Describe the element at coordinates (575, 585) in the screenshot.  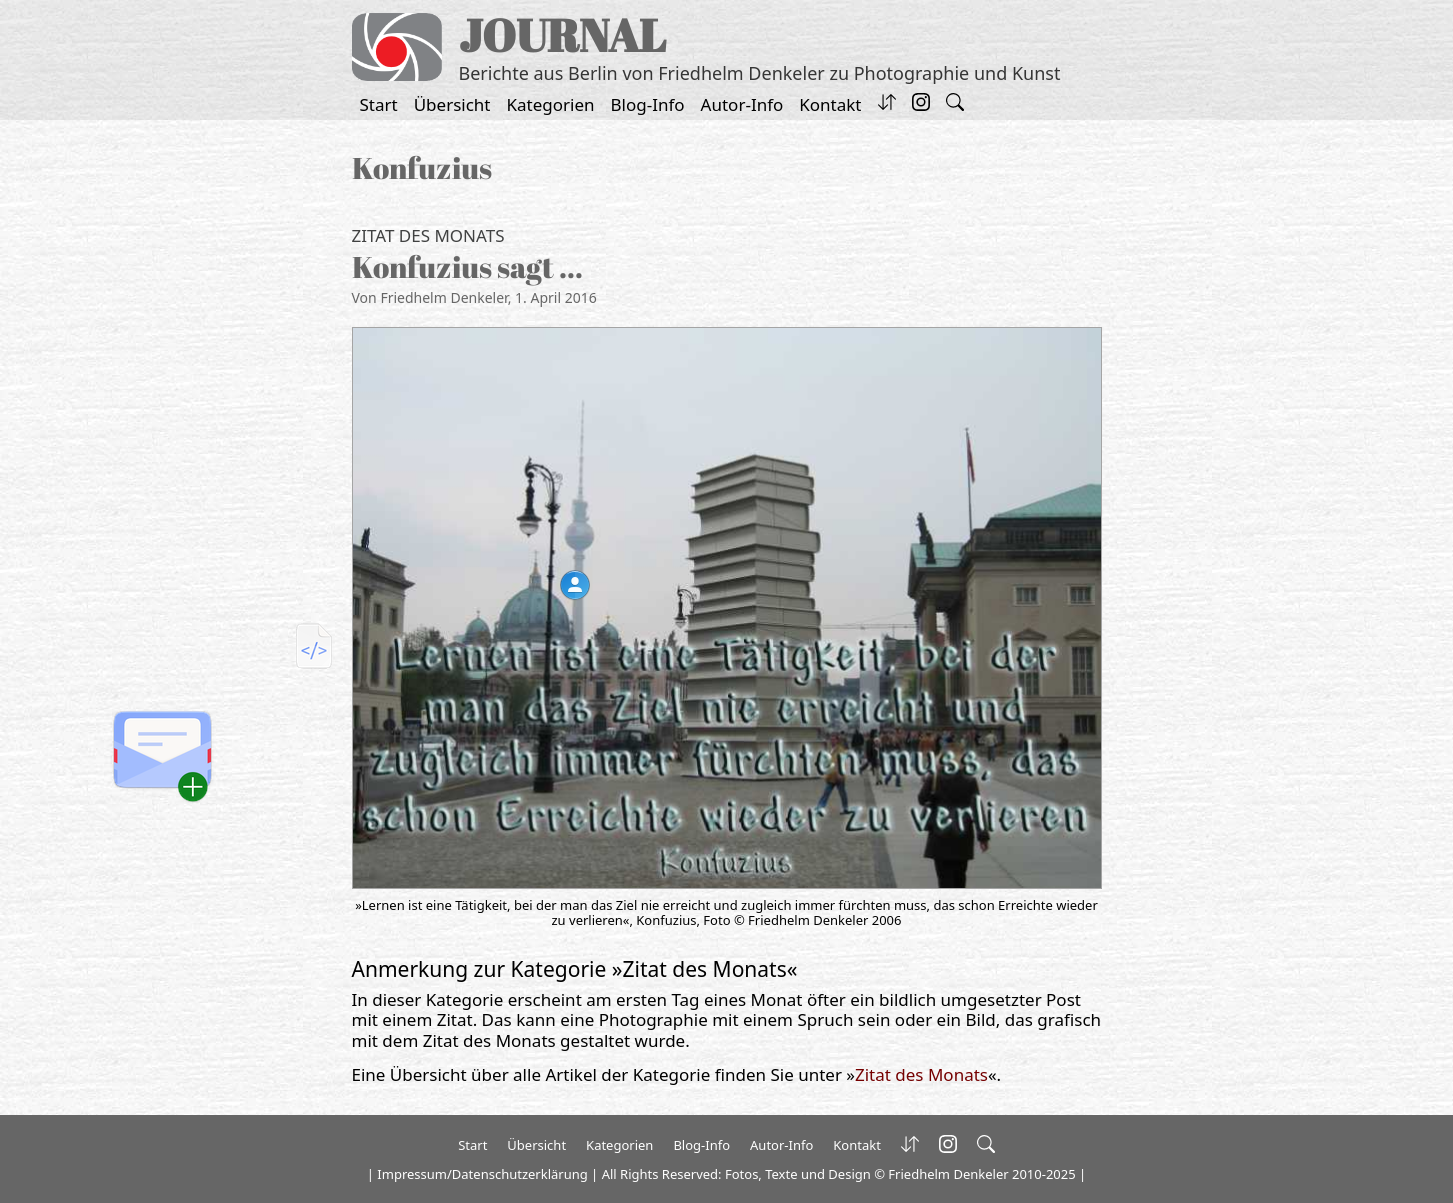
I see `default user profile avatar` at that location.